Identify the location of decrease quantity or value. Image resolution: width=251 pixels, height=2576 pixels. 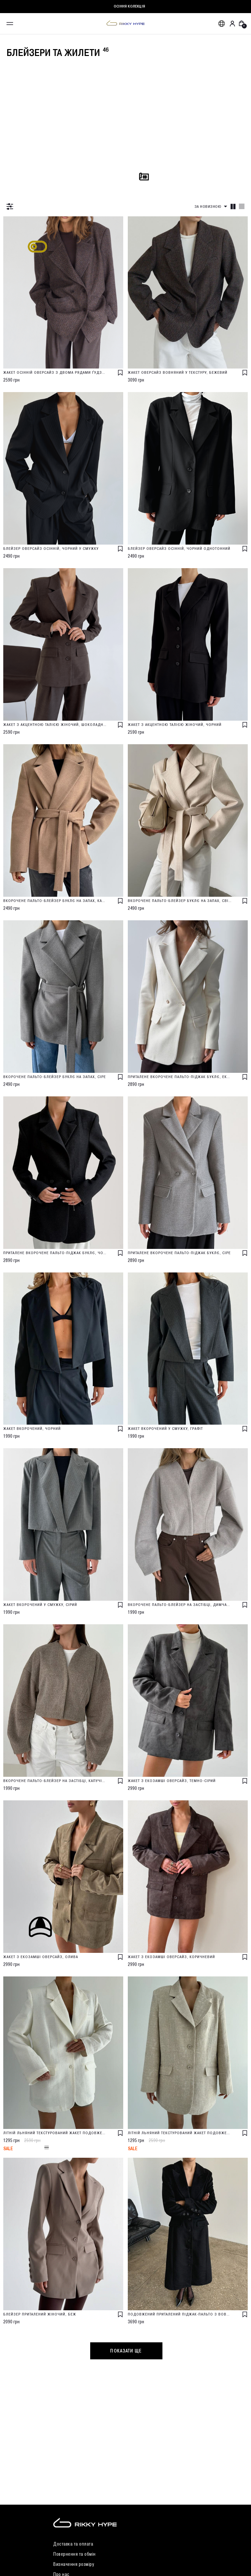
(46, 2147).